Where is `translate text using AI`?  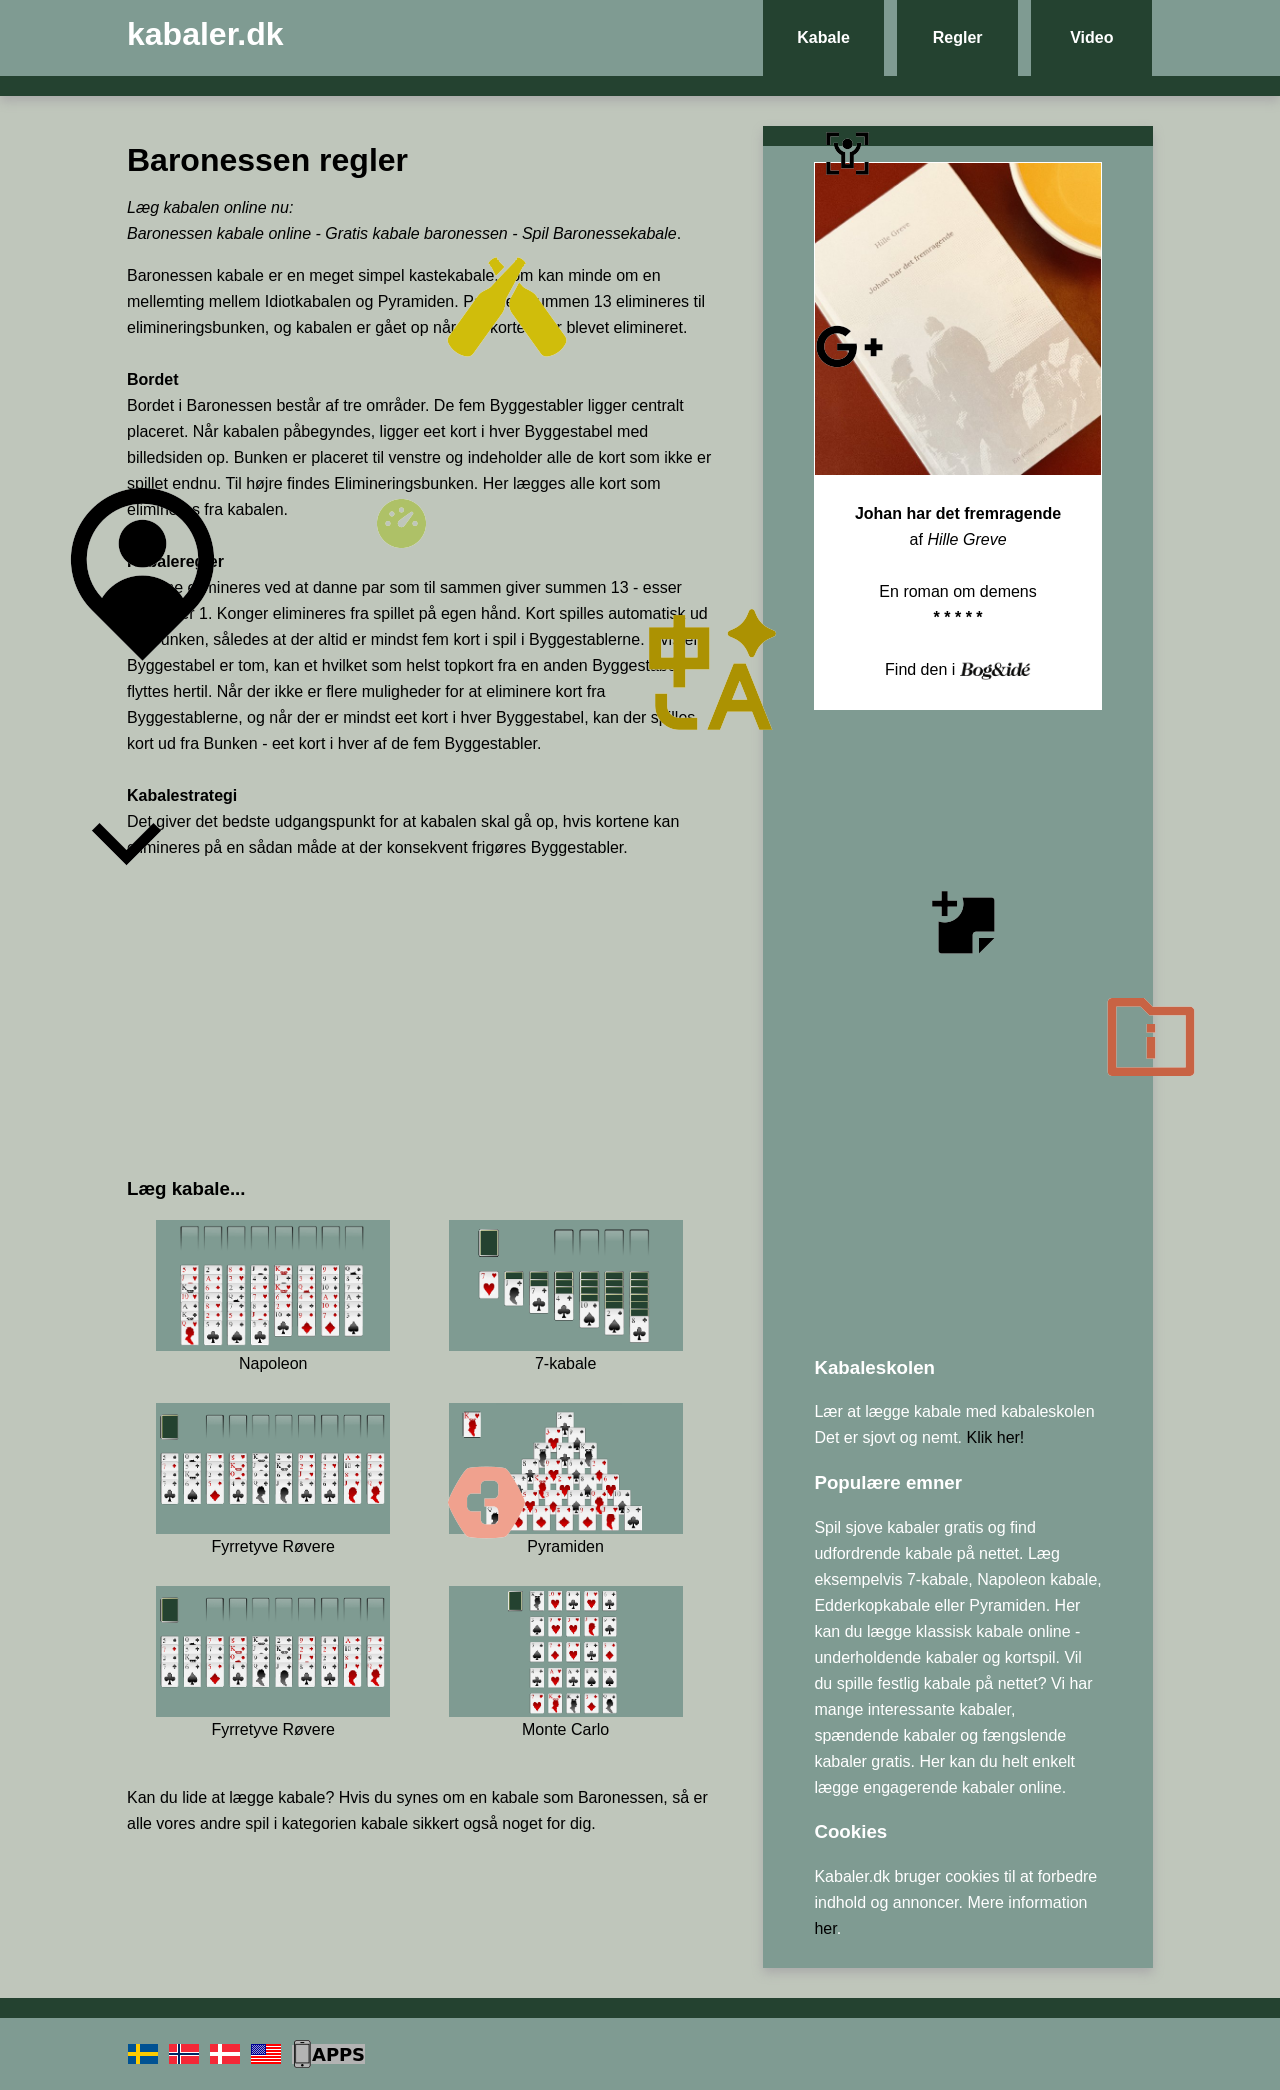
translate text using AI is located at coordinates (709, 675).